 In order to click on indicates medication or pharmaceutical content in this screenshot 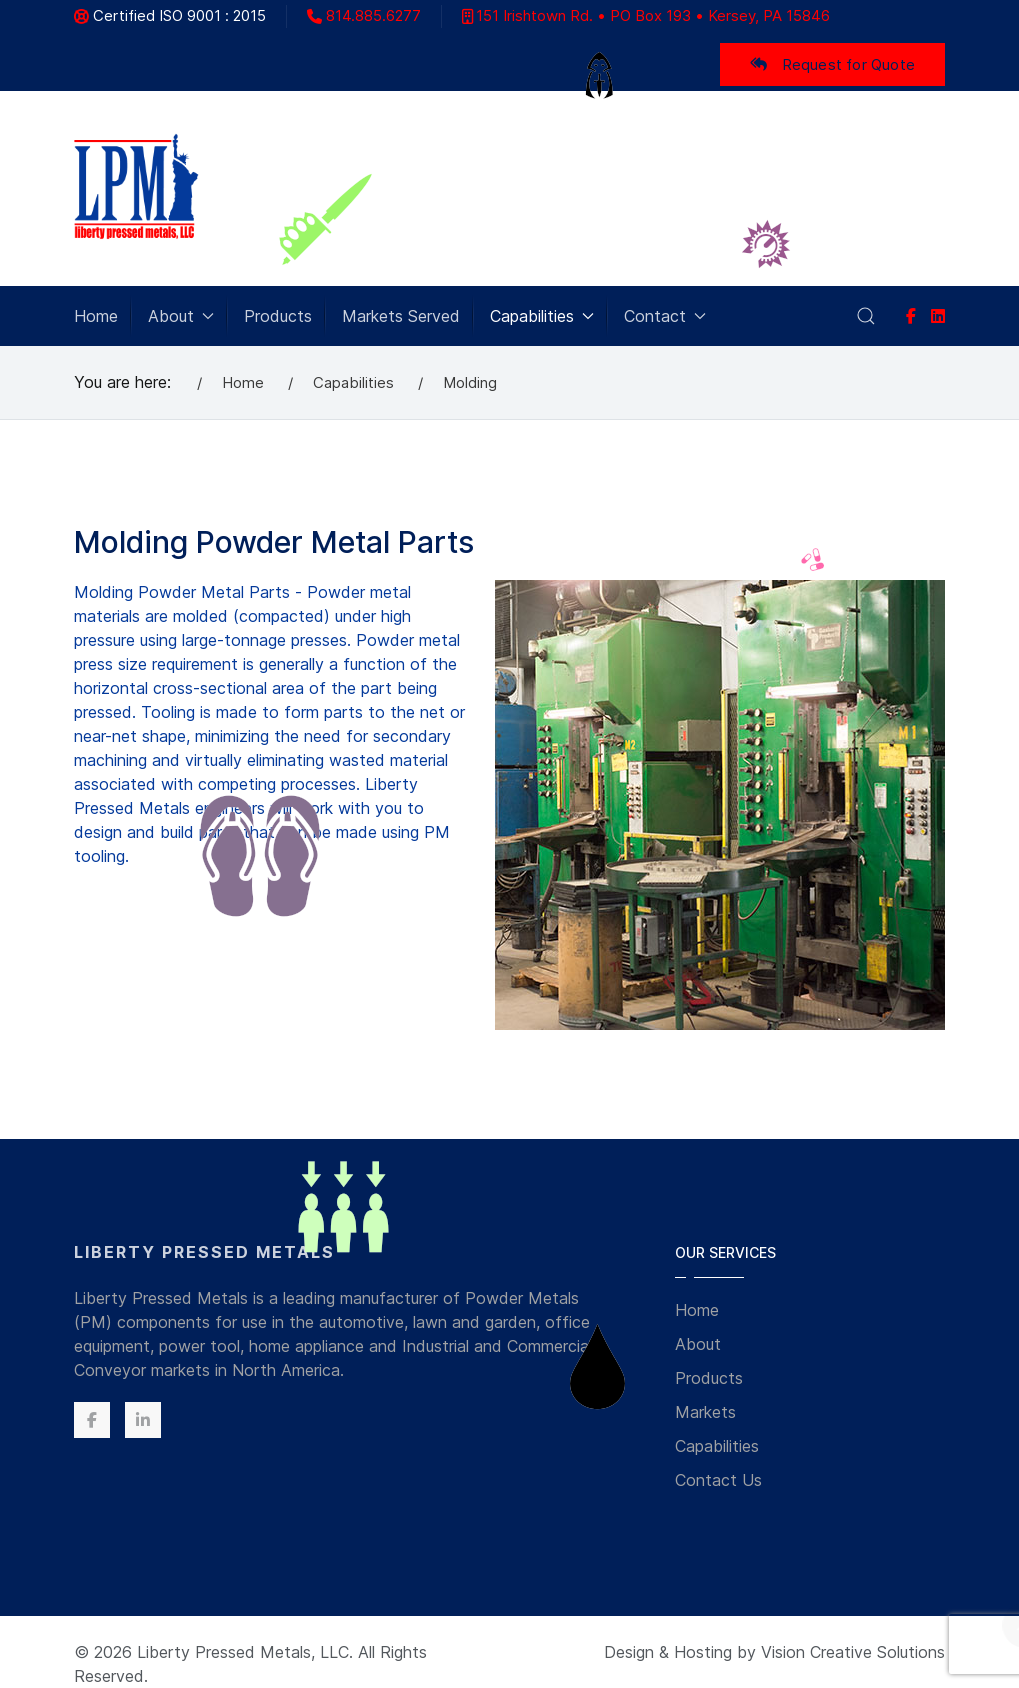, I will do `click(812, 559)`.